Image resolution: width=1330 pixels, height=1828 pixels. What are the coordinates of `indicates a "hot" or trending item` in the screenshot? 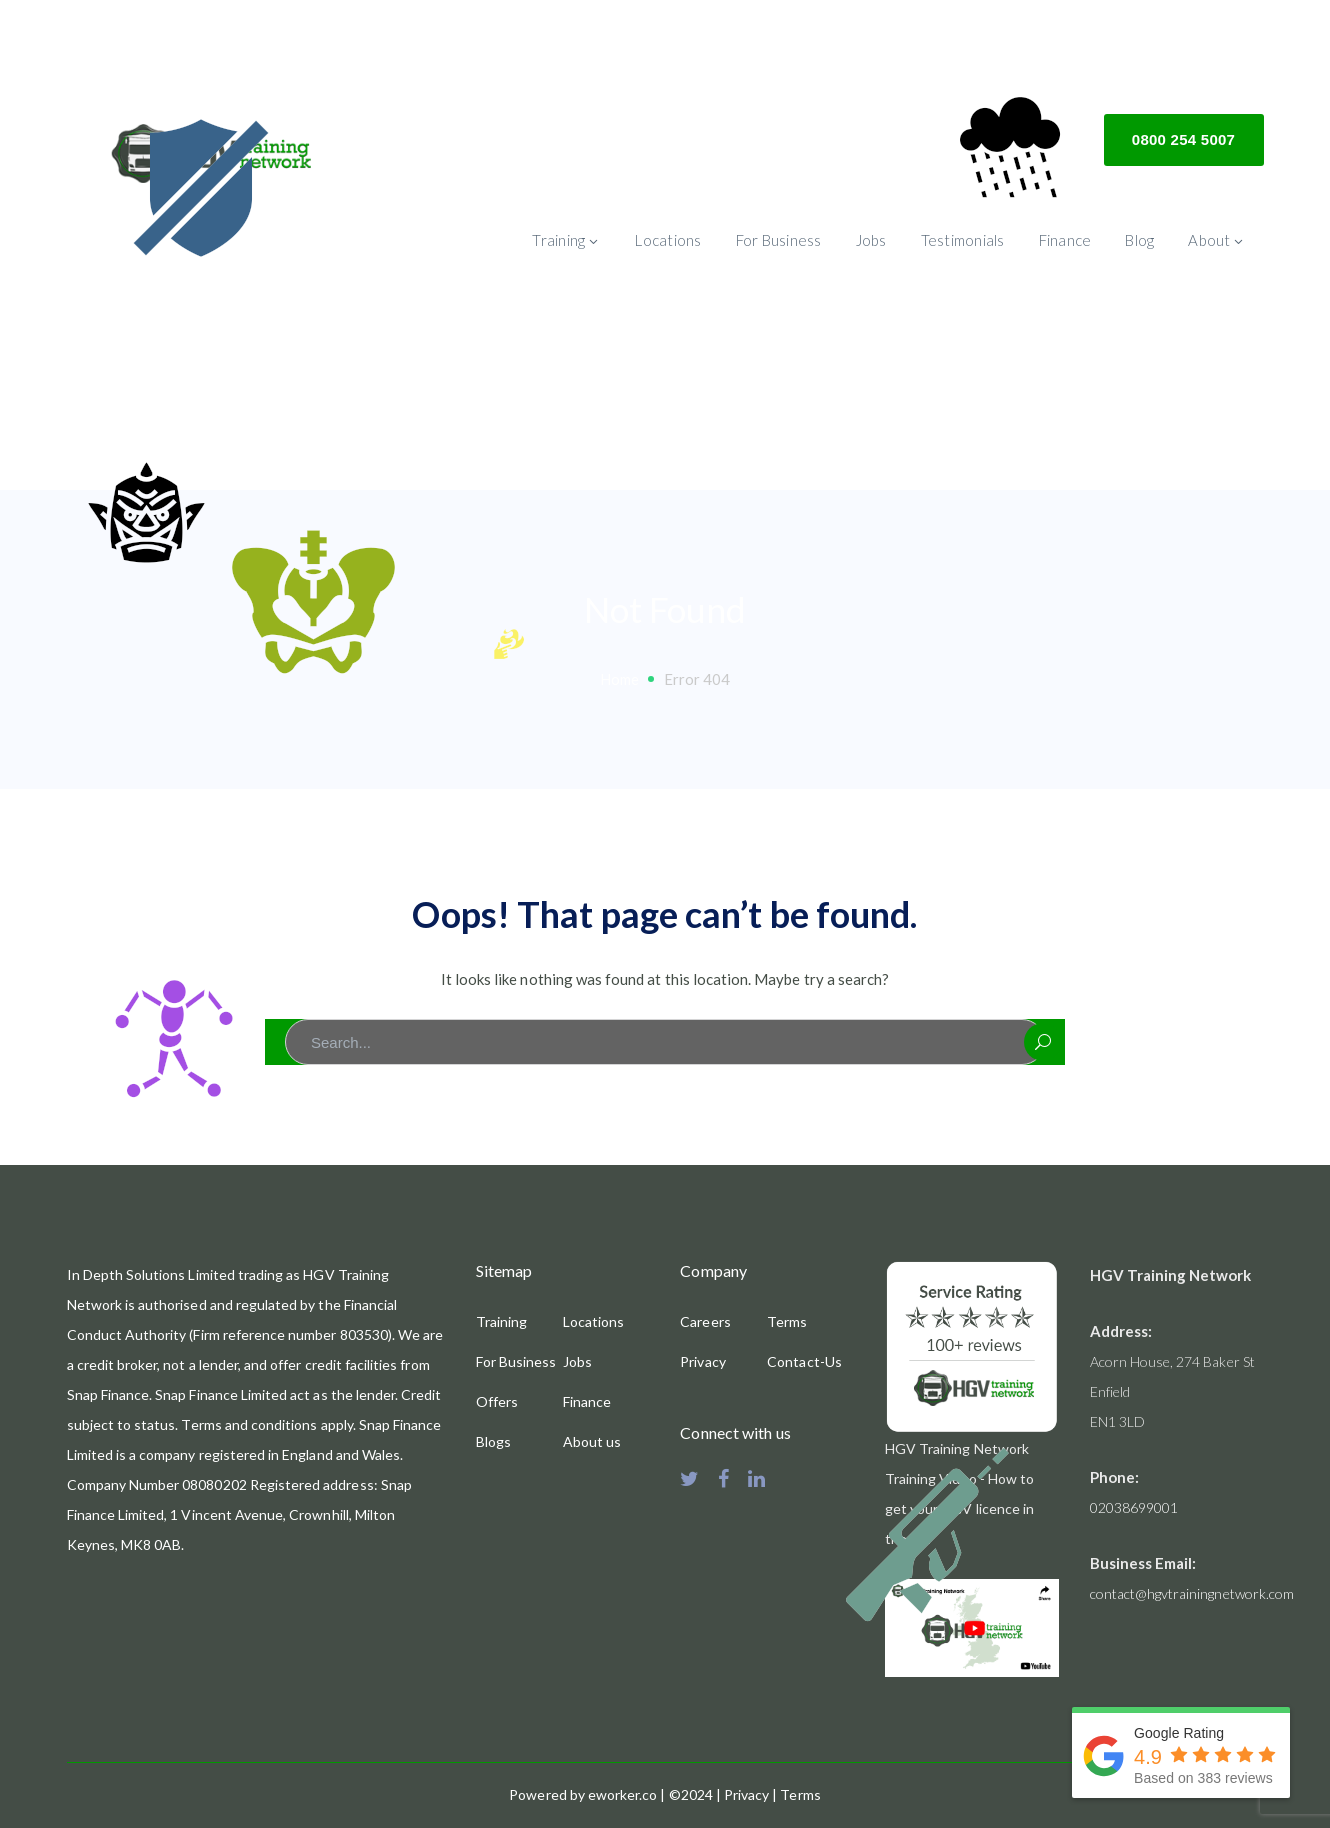 It's located at (509, 644).